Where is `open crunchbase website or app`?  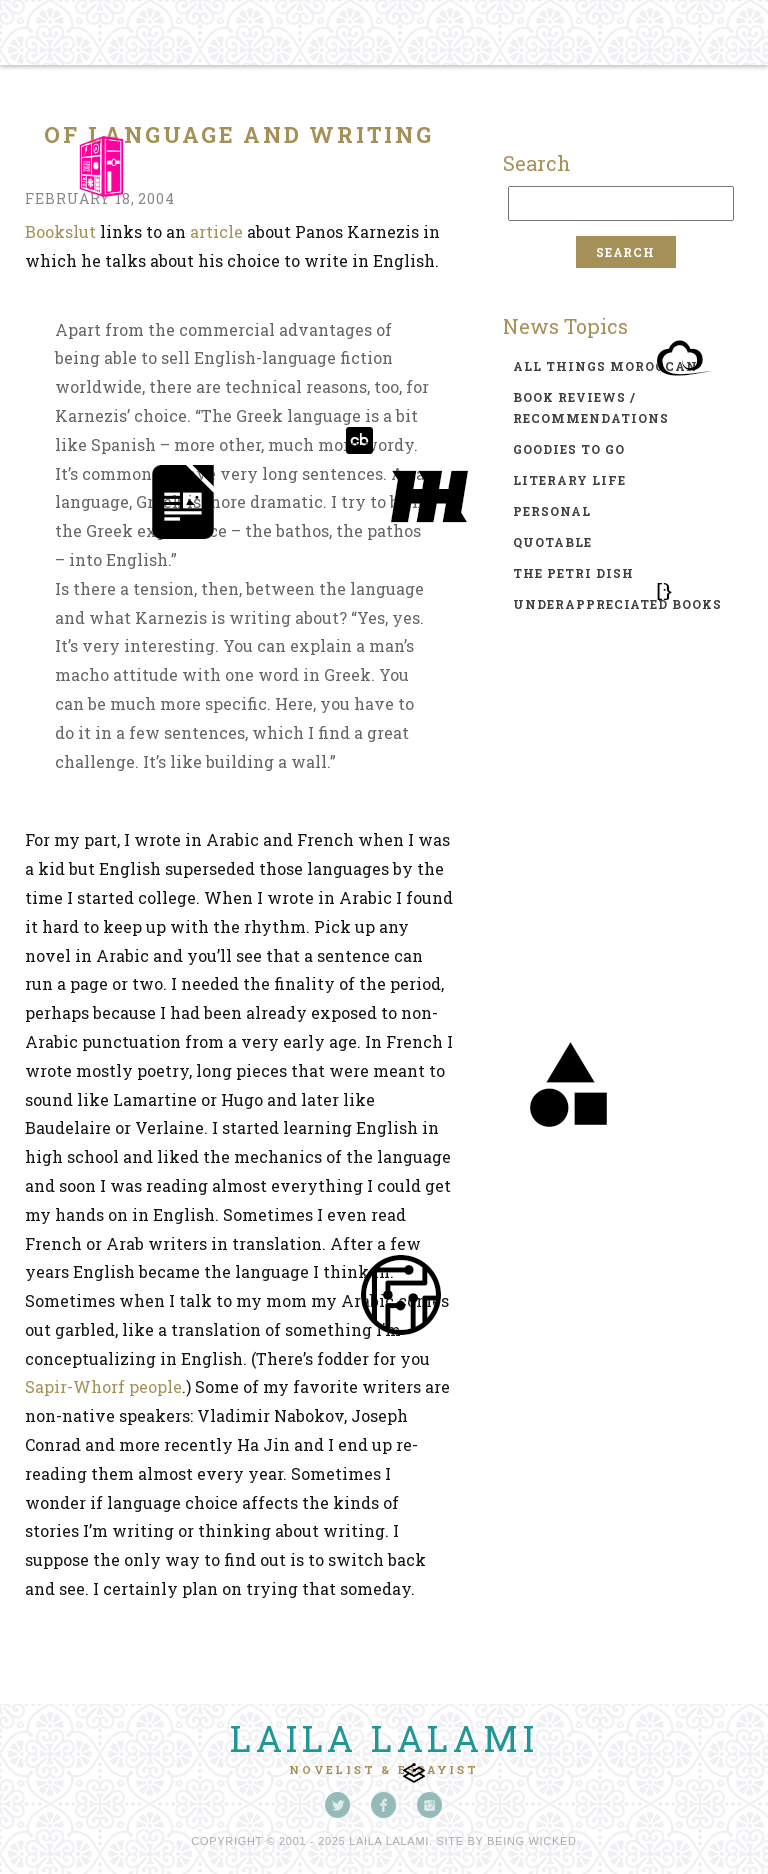 open crunchbase website or app is located at coordinates (359, 440).